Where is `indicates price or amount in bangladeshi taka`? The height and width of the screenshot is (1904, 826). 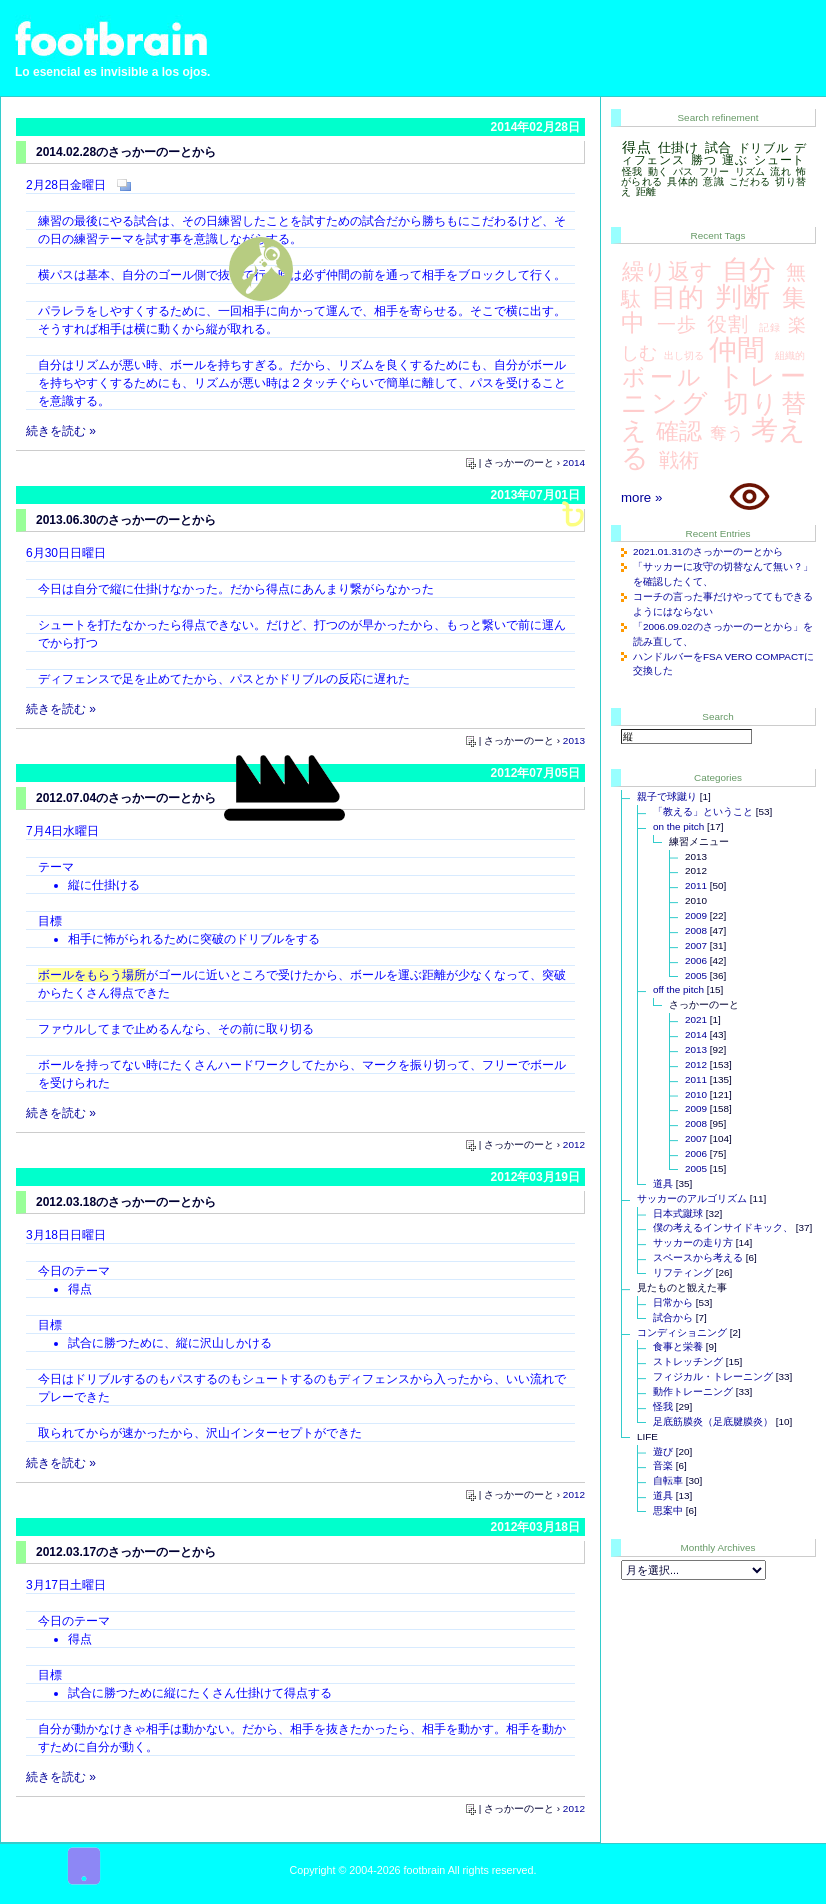 indicates price or amount in bangladeshi taka is located at coordinates (573, 514).